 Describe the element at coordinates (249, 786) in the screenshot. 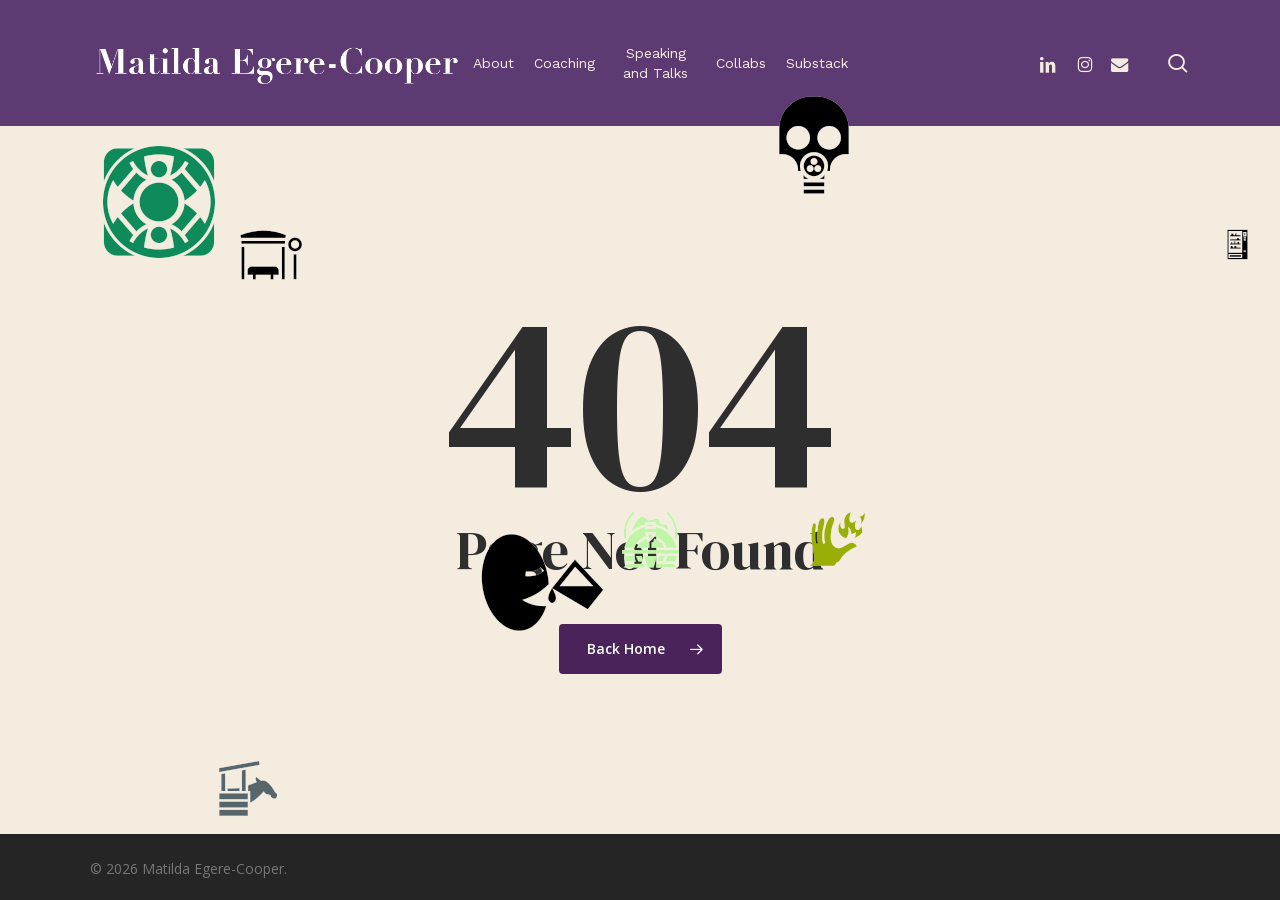

I see `access the stable or horse shelter` at that location.